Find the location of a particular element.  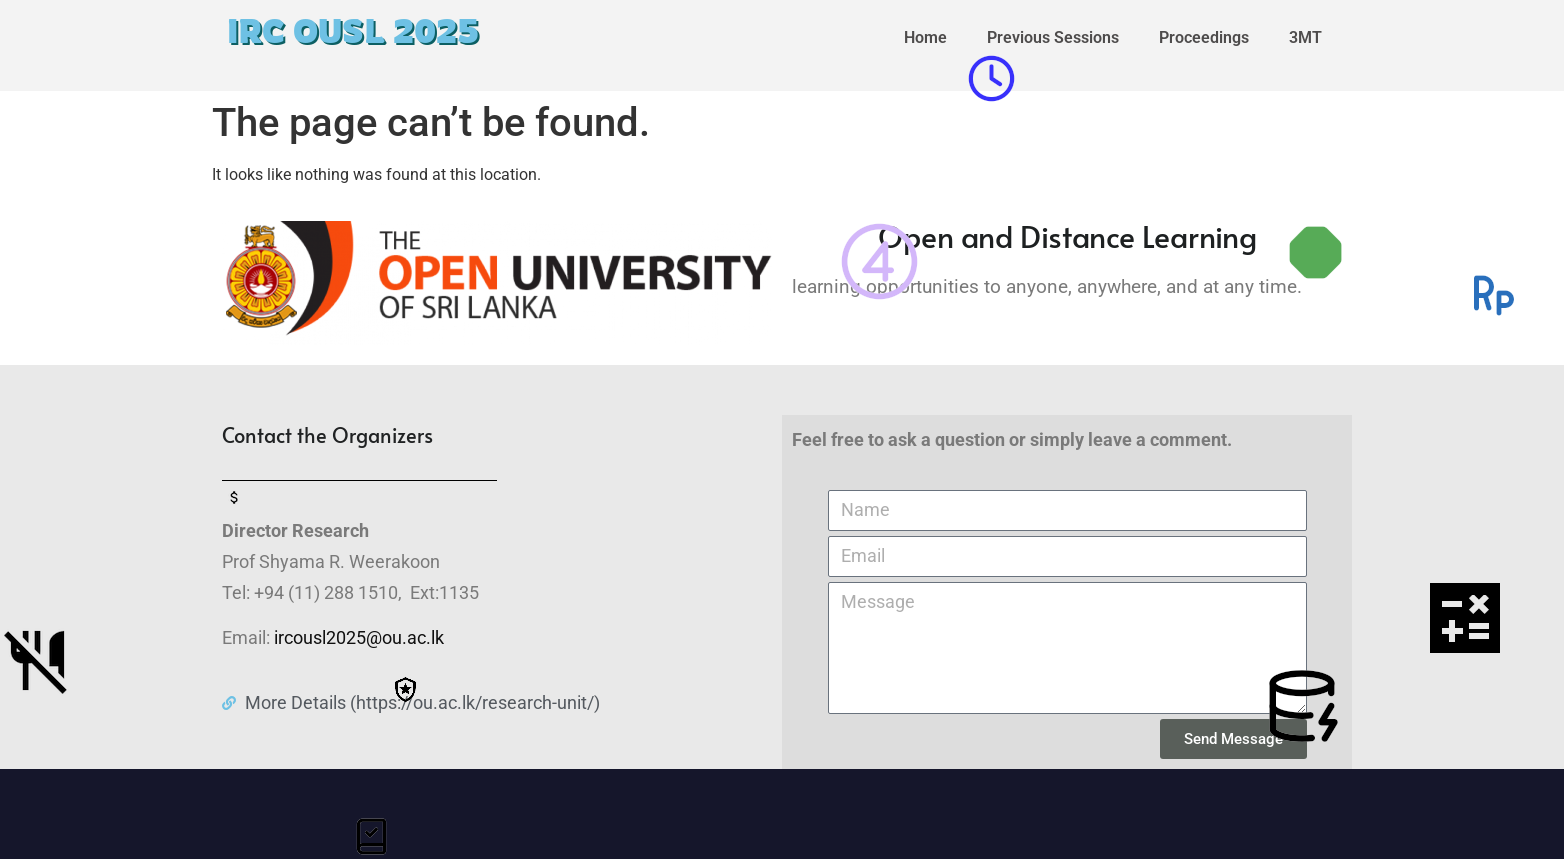

view pricing or payment options is located at coordinates (234, 497).